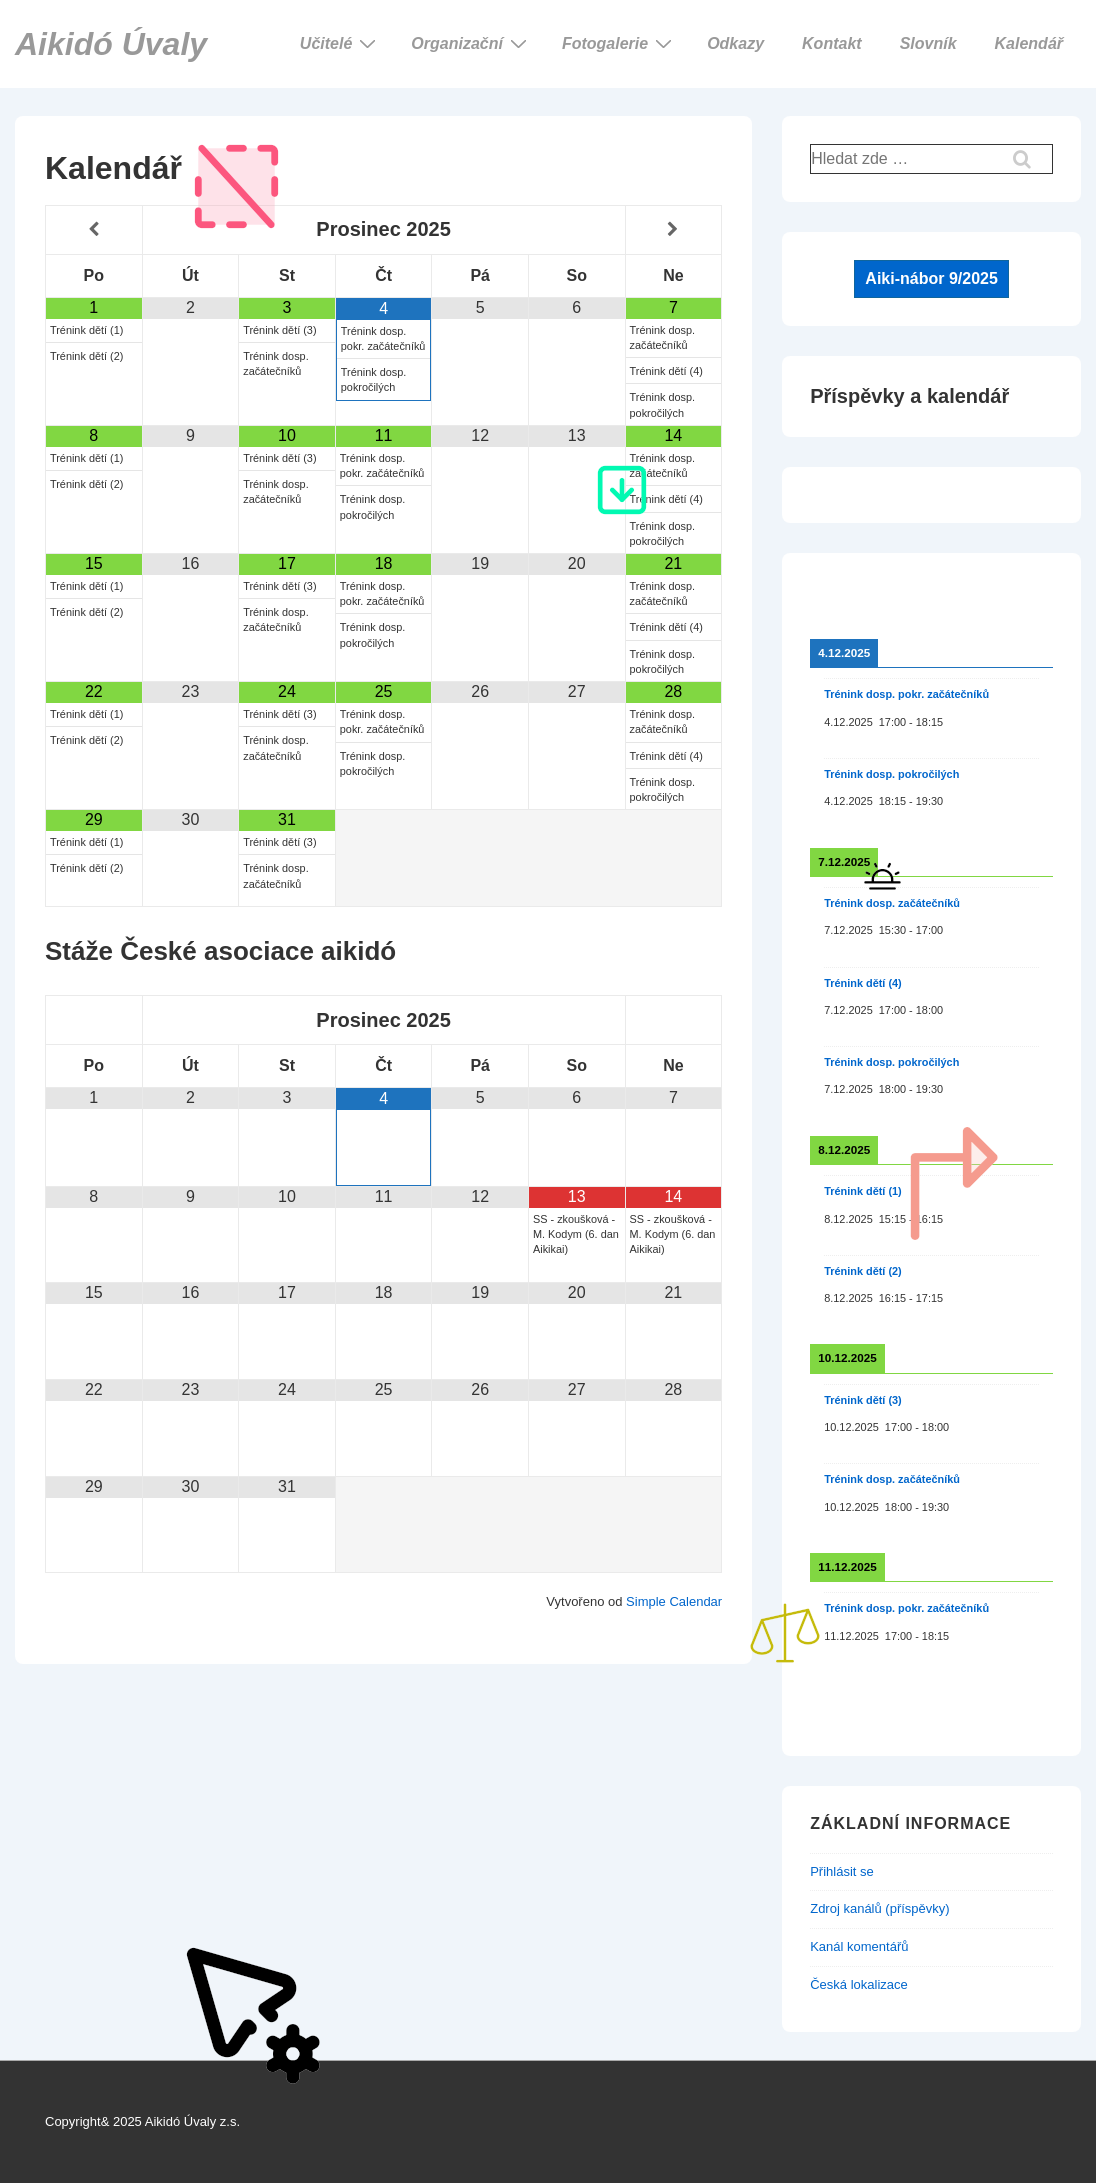 This screenshot has width=1096, height=2183. Describe the element at coordinates (236, 186) in the screenshot. I see `disable or cancel current selection` at that location.